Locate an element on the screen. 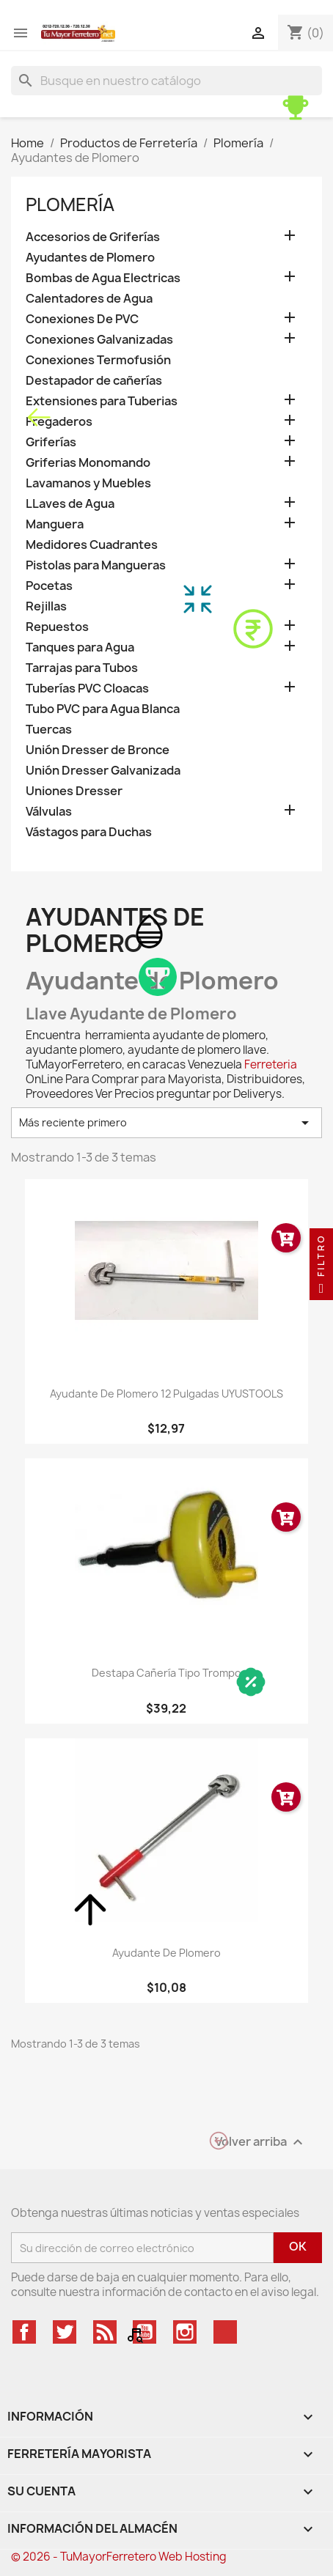  move item up in a list is located at coordinates (90, 1910).